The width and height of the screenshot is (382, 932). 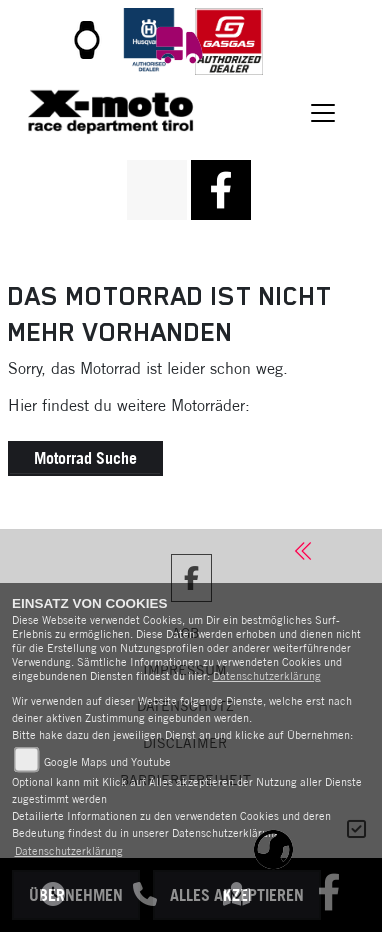 I want to click on go back to the beginning, so click(x=303, y=551).